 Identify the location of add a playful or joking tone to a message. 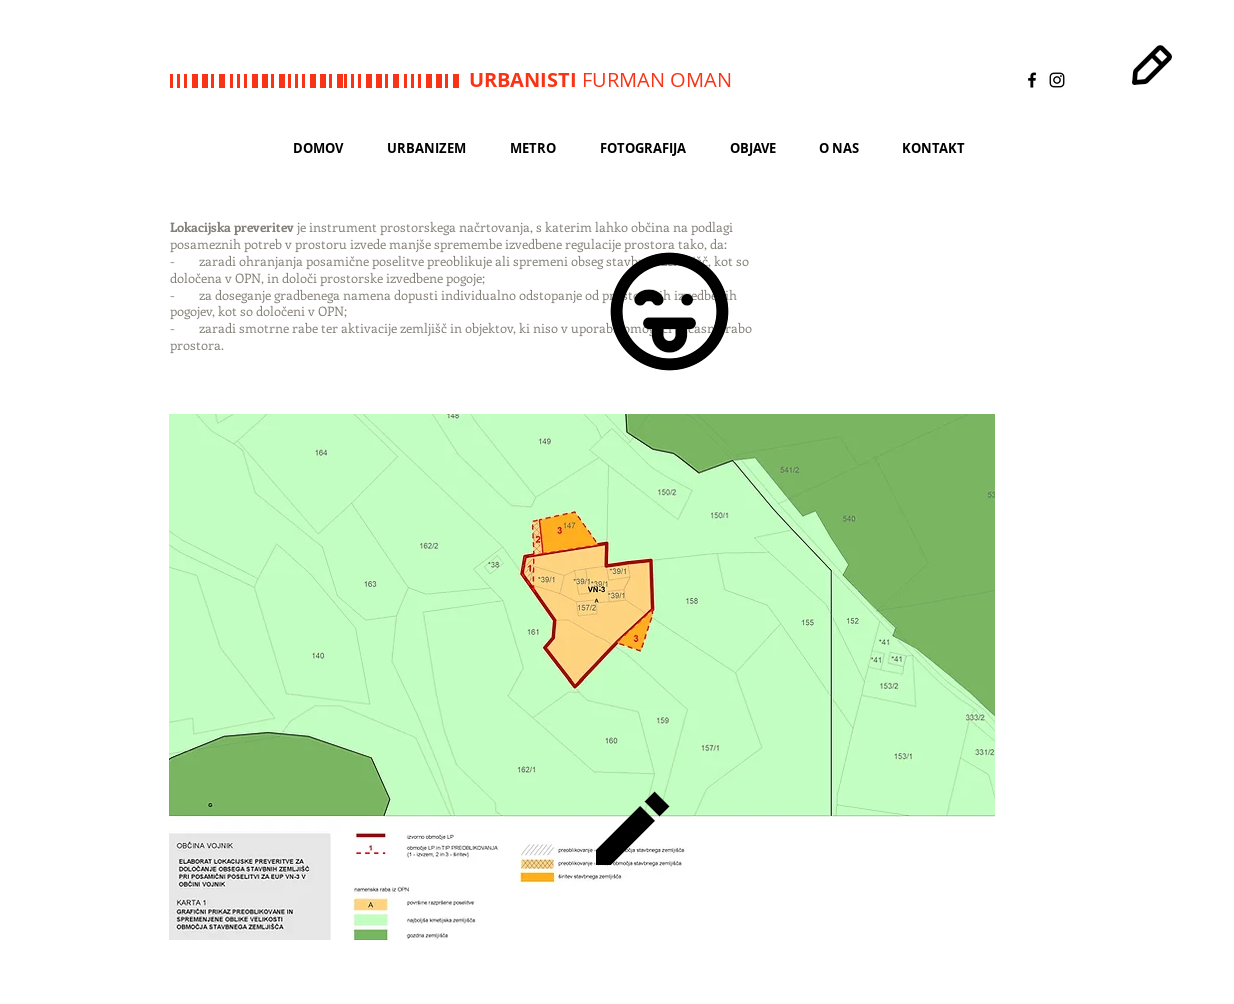
(669, 311).